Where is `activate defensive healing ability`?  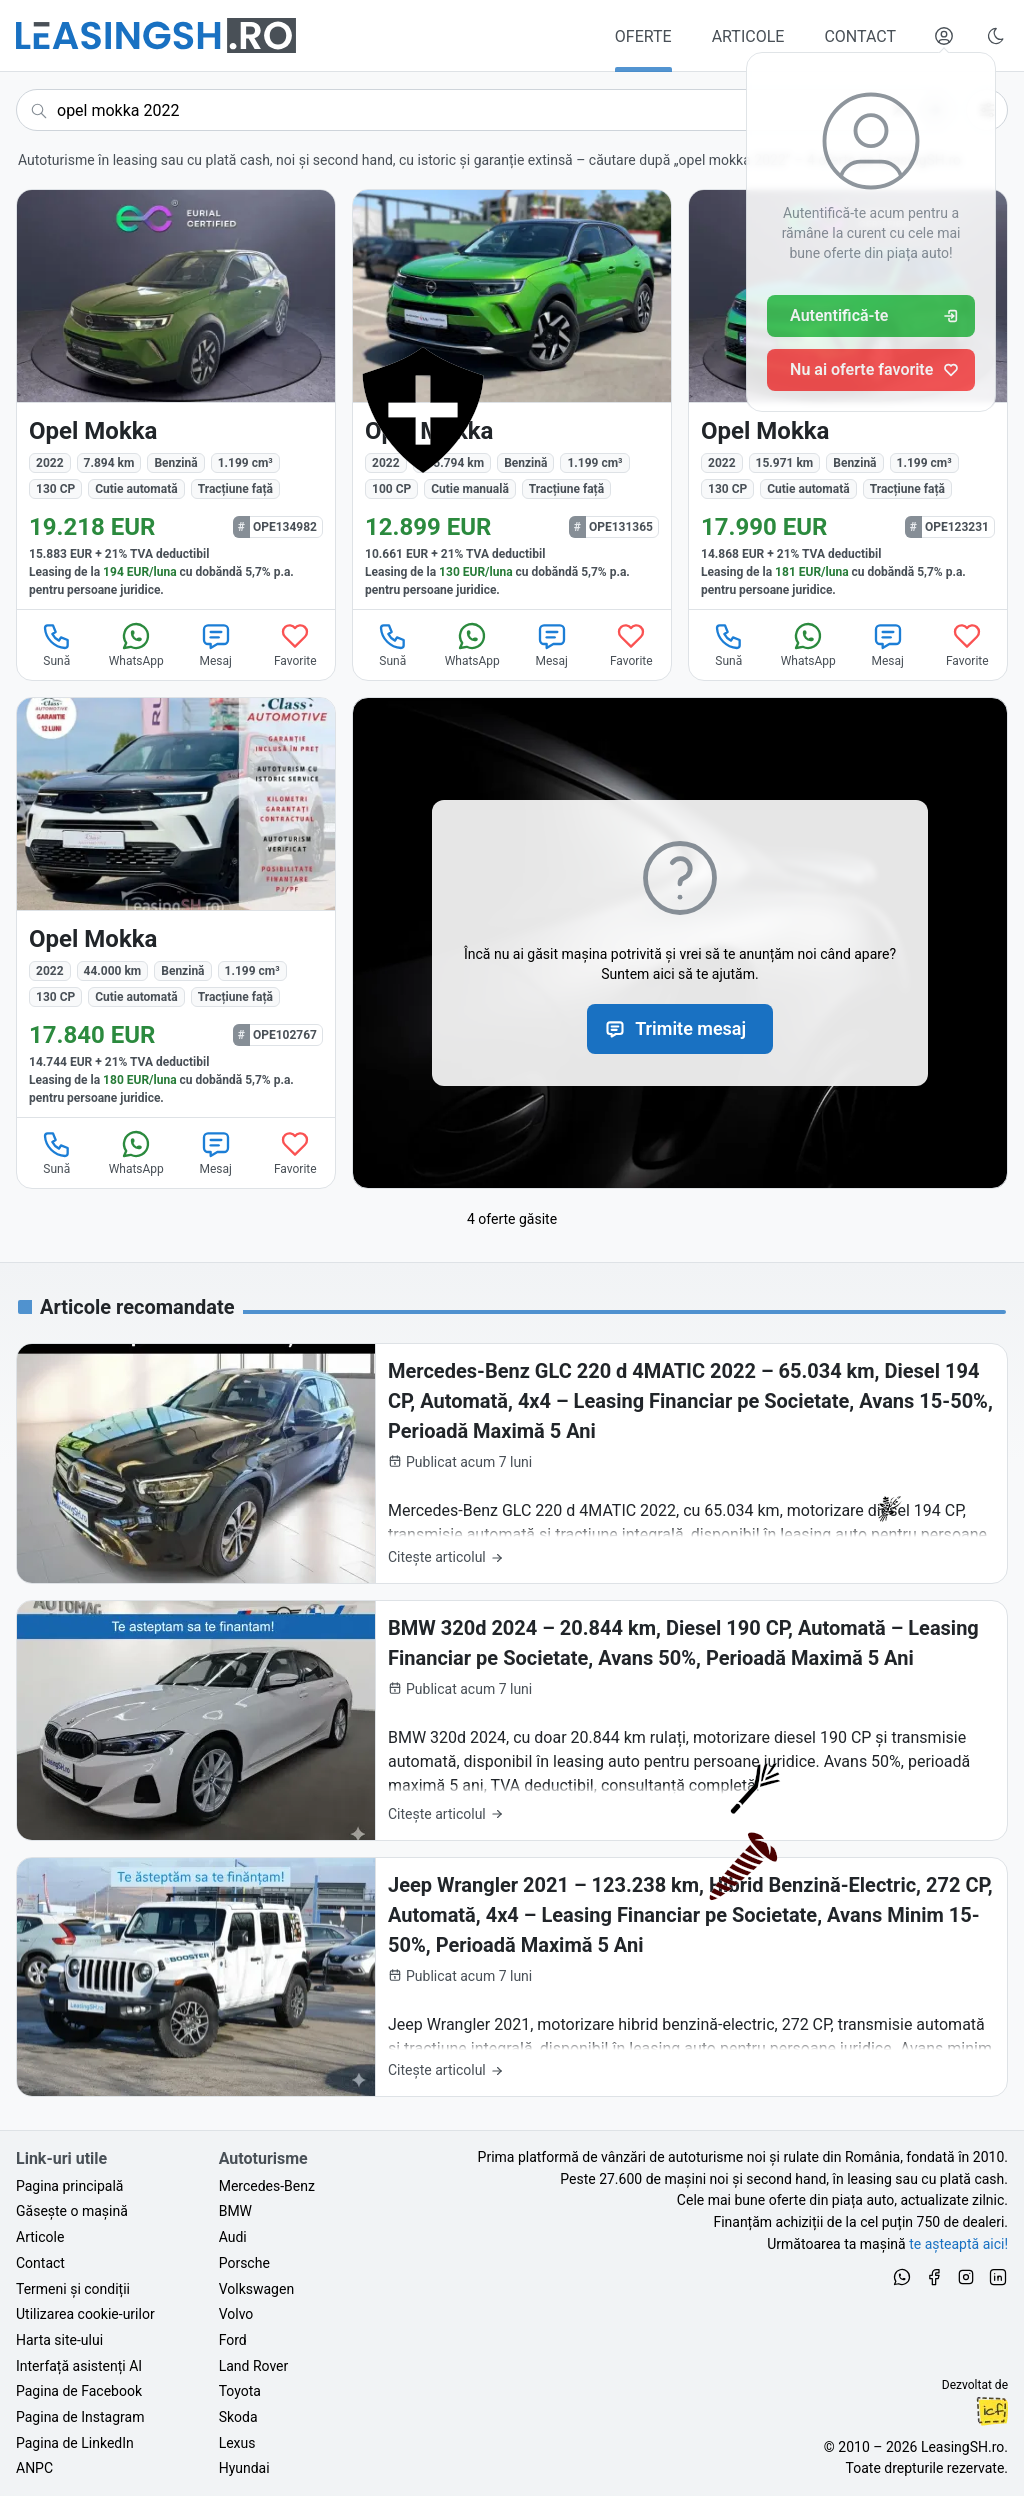
activate defensive healing ability is located at coordinates (423, 410).